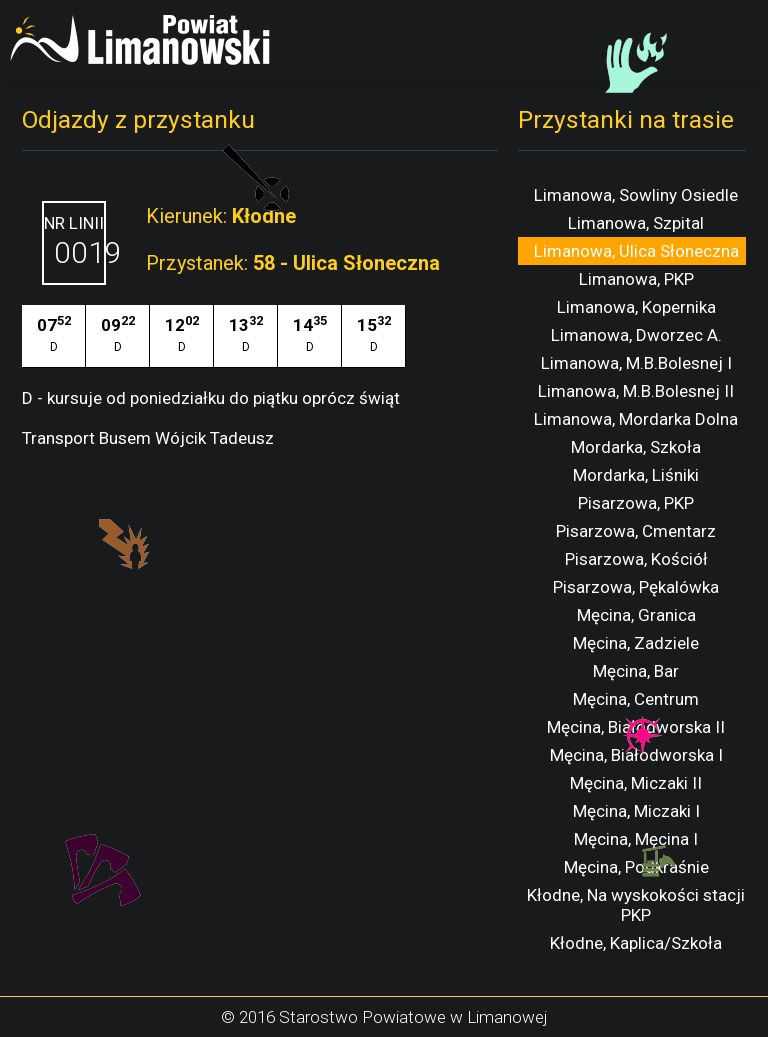 The height and width of the screenshot is (1037, 768). I want to click on indicates a character has been struck by lightning, so click(124, 544).